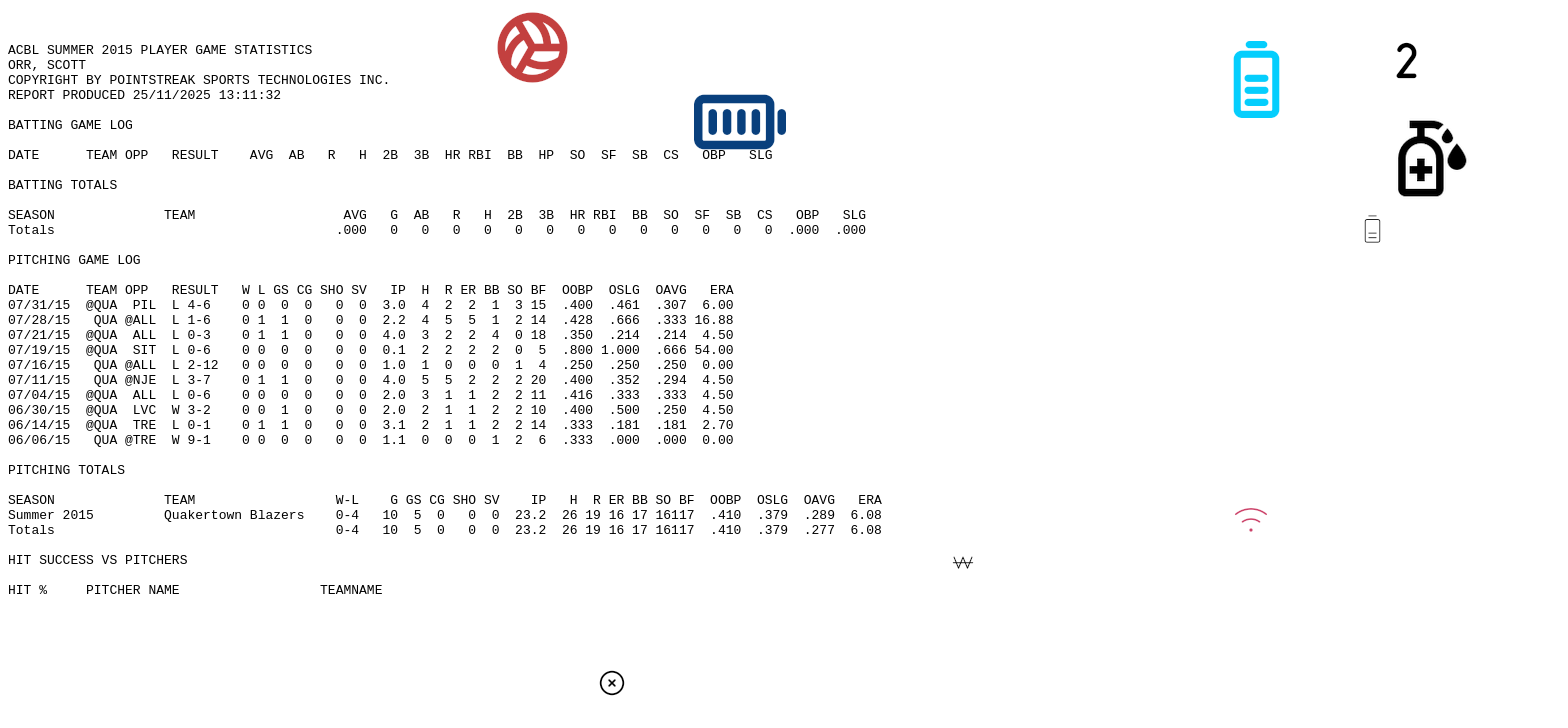 This screenshot has width=1568, height=728. I want to click on close or dismiss a dialog, so click(612, 683).